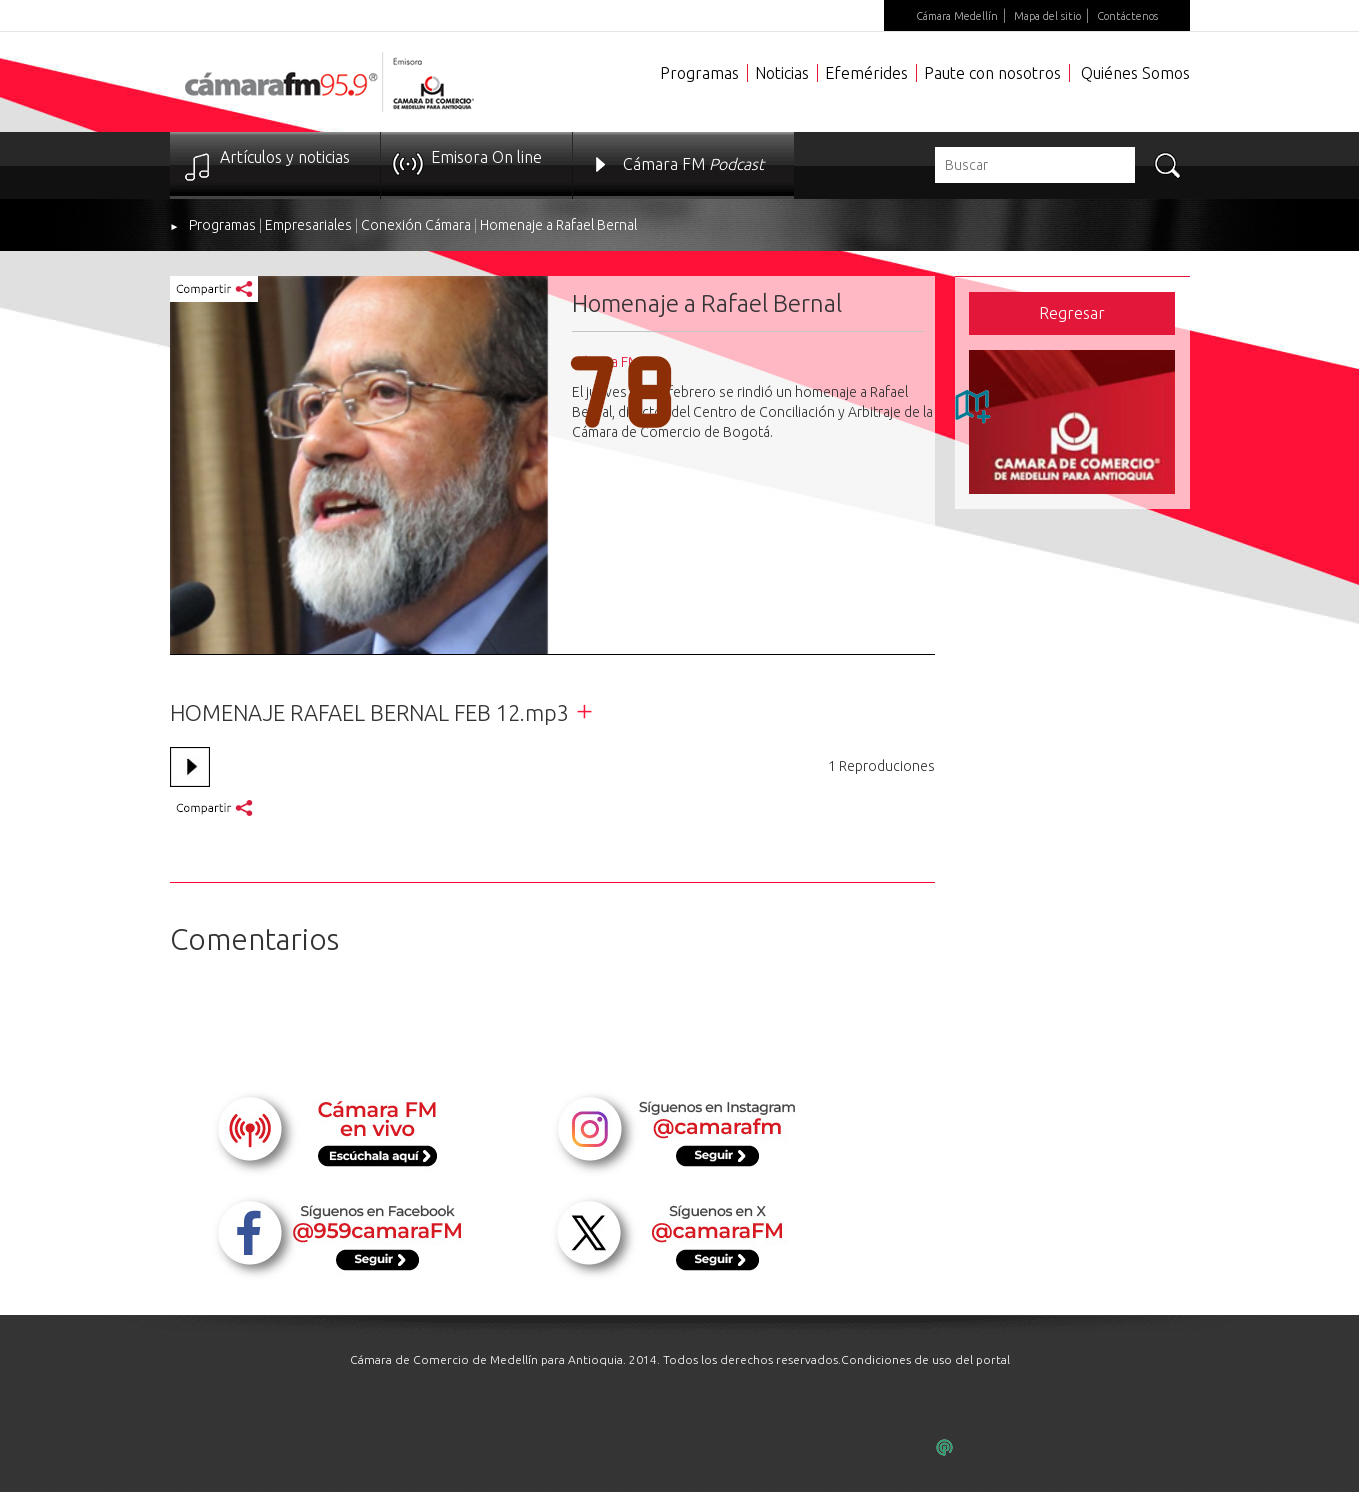 This screenshot has width=1359, height=1492. I want to click on add a new location to the map, so click(972, 405).